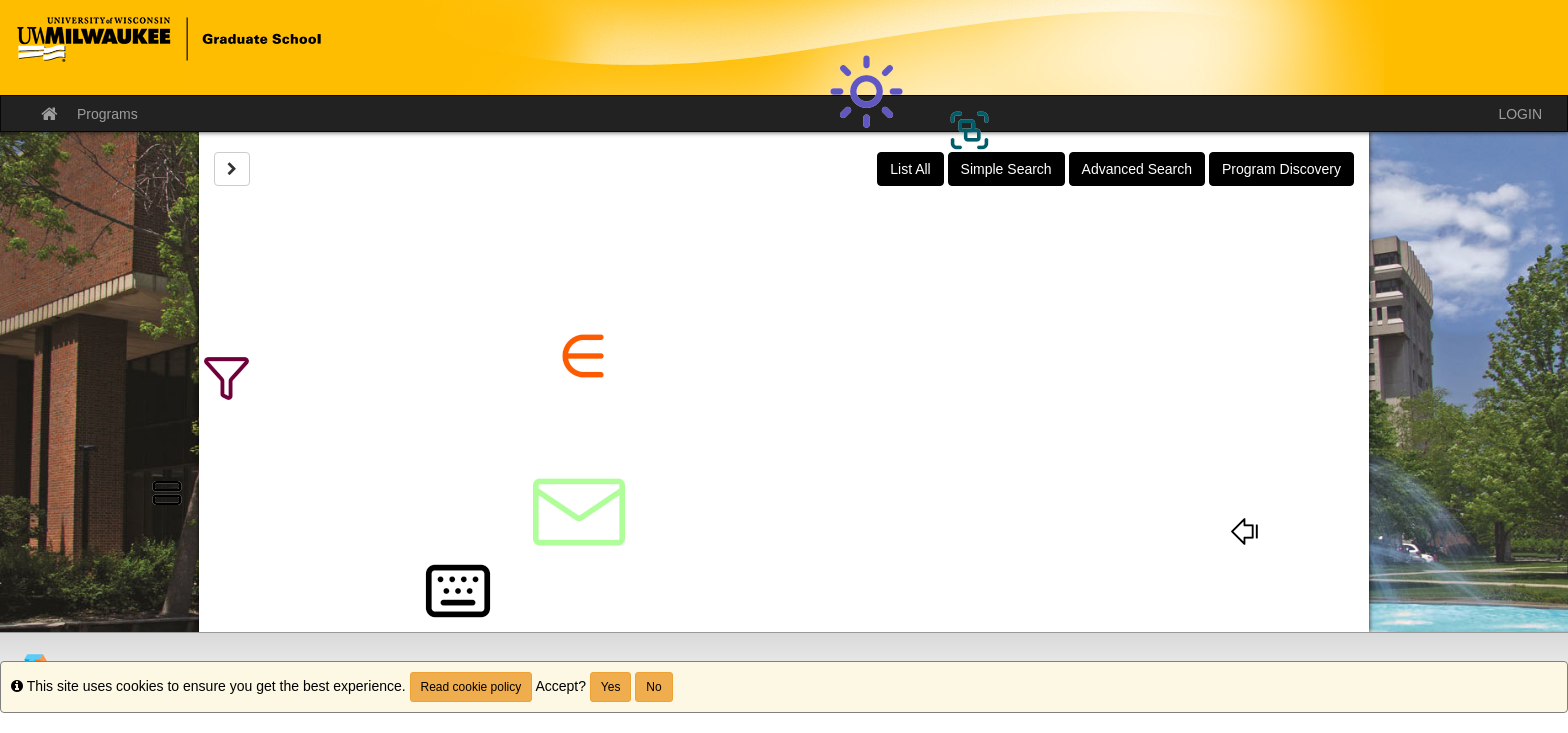  Describe the element at coordinates (579, 513) in the screenshot. I see `open your inbox` at that location.